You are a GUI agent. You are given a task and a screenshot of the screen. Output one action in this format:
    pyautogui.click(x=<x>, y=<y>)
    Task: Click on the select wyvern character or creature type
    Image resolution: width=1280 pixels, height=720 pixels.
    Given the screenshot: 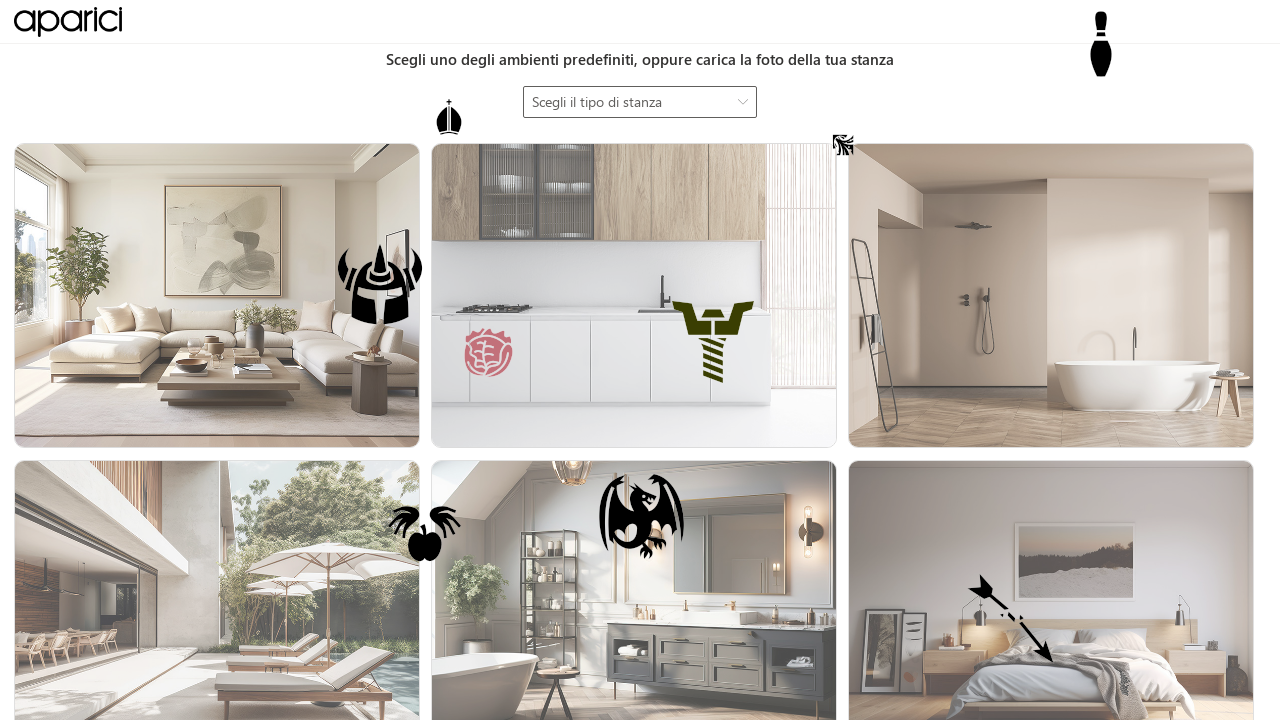 What is the action you would take?
    pyautogui.click(x=641, y=516)
    